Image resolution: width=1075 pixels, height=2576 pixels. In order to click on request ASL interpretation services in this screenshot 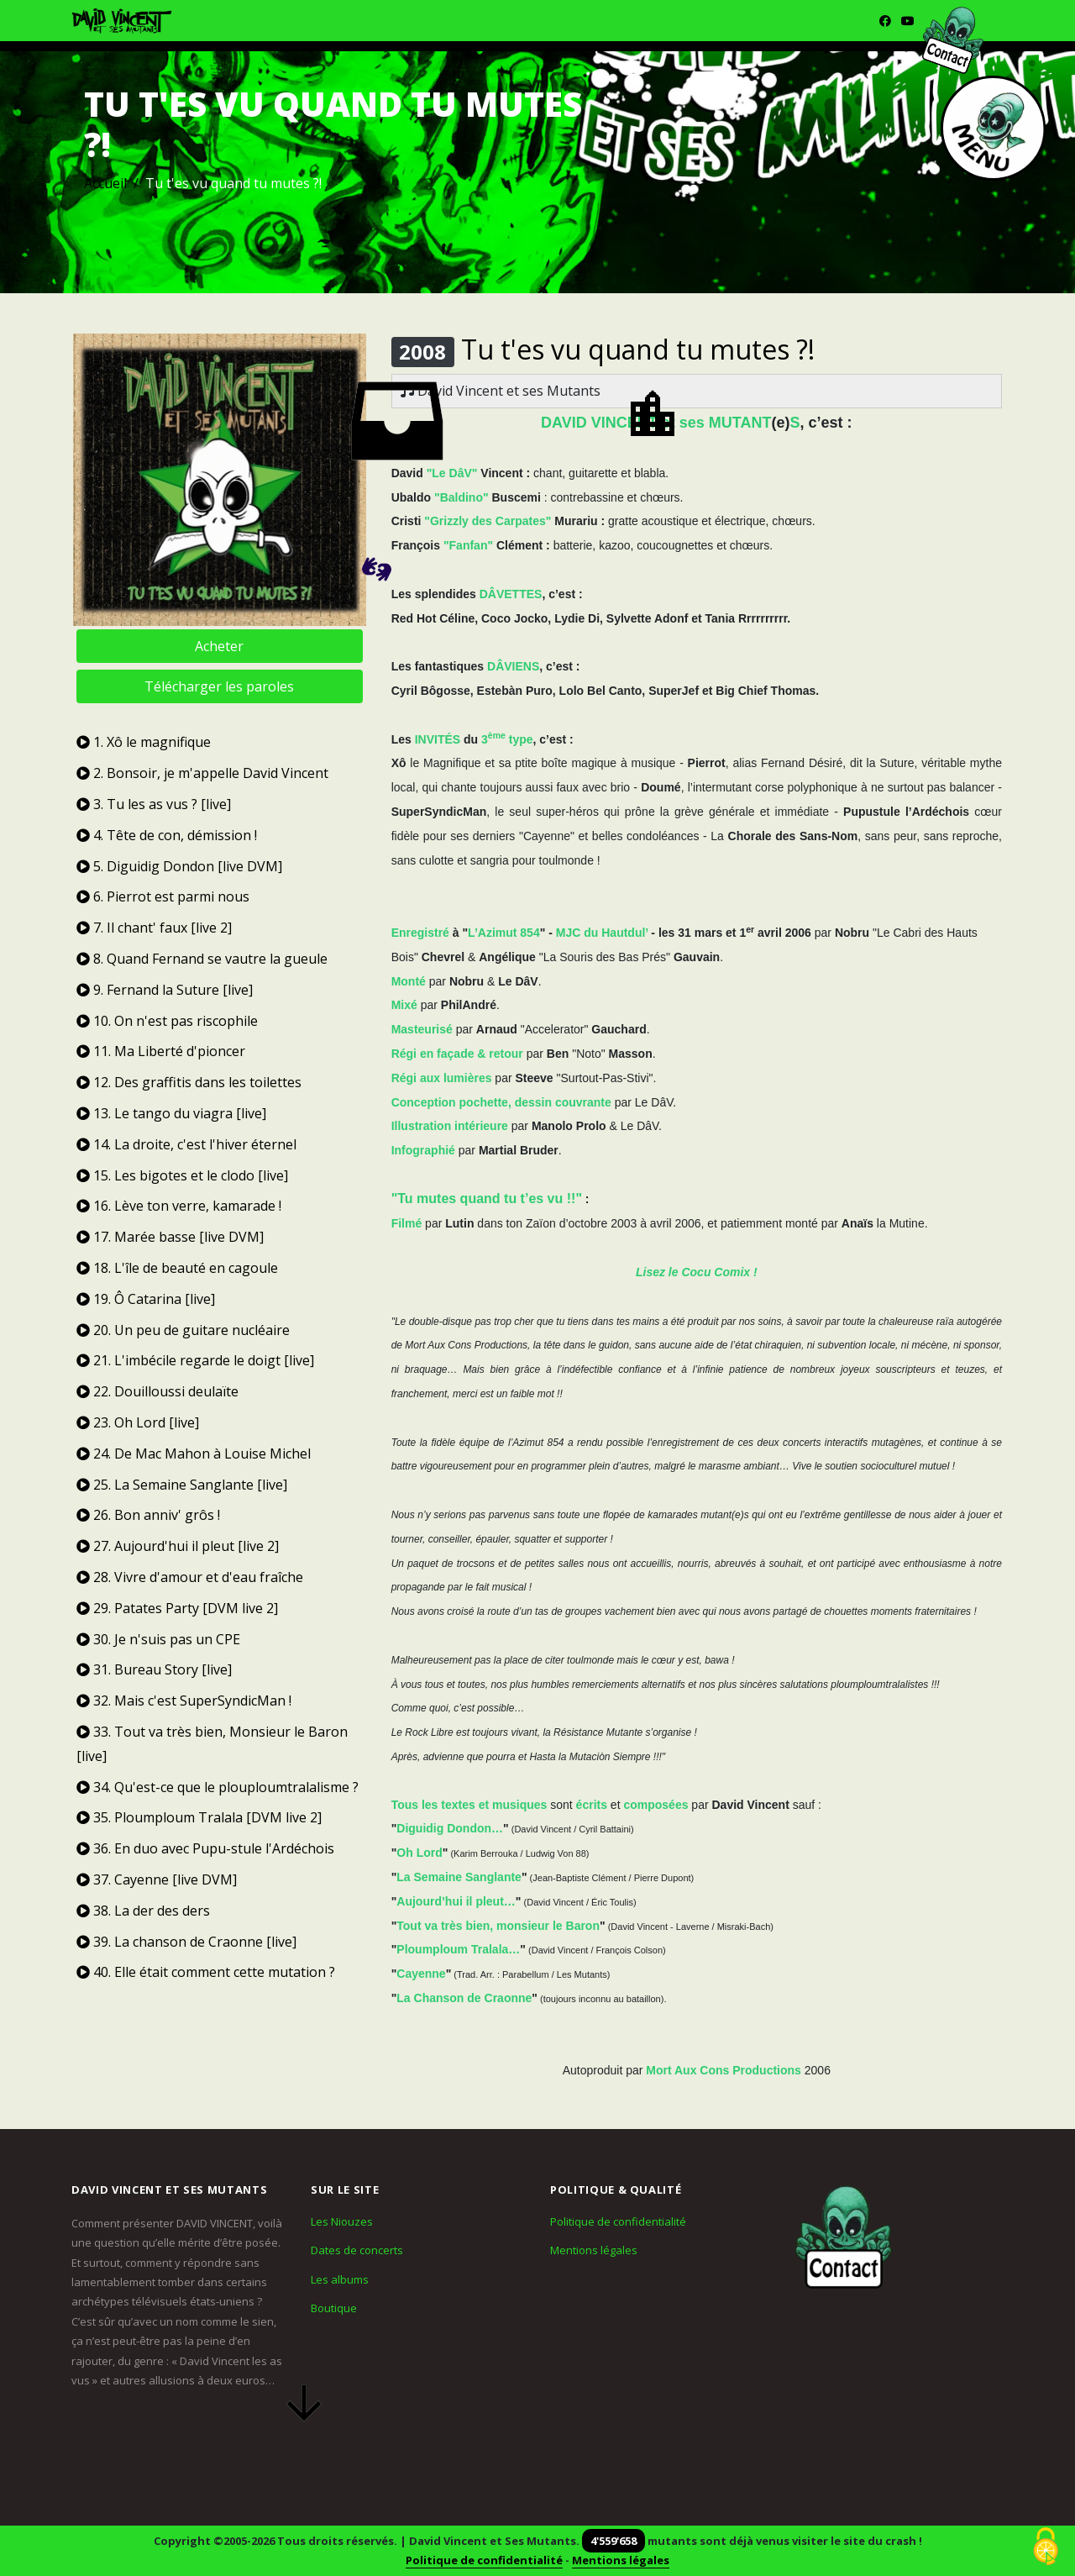, I will do `click(376, 569)`.